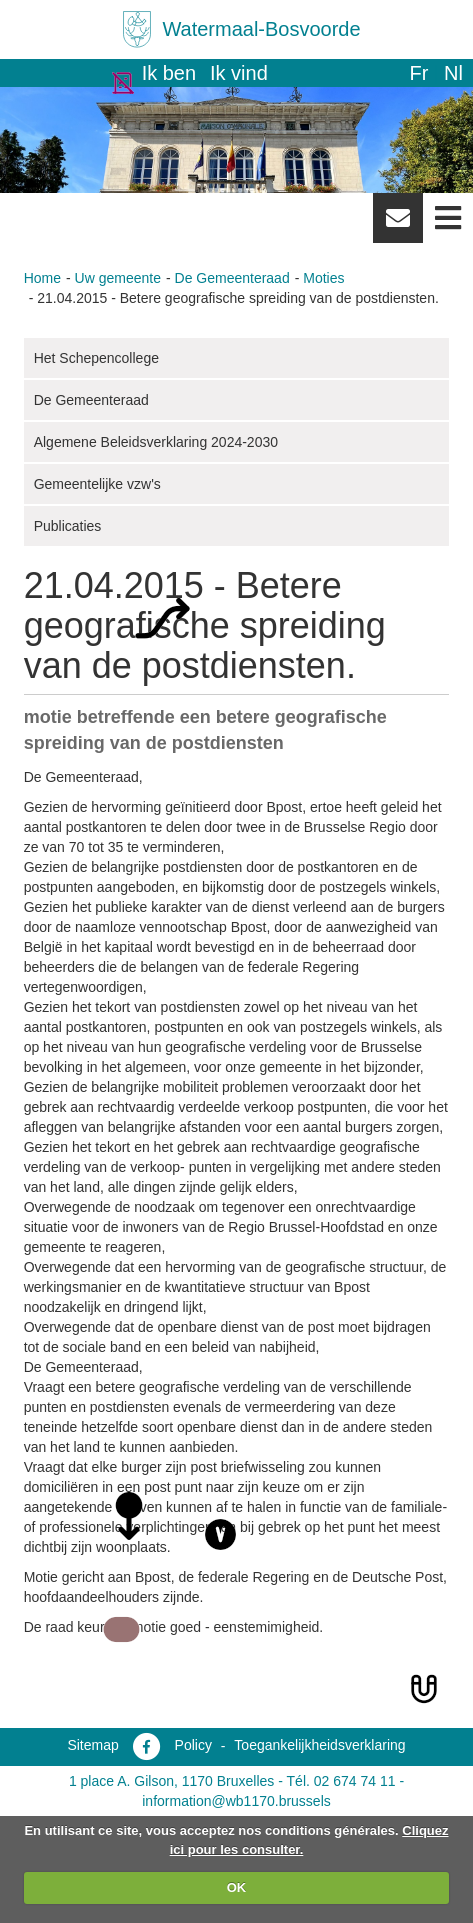  What do you see at coordinates (121, 1629) in the screenshot?
I see `access medication or pharmacy features` at bounding box center [121, 1629].